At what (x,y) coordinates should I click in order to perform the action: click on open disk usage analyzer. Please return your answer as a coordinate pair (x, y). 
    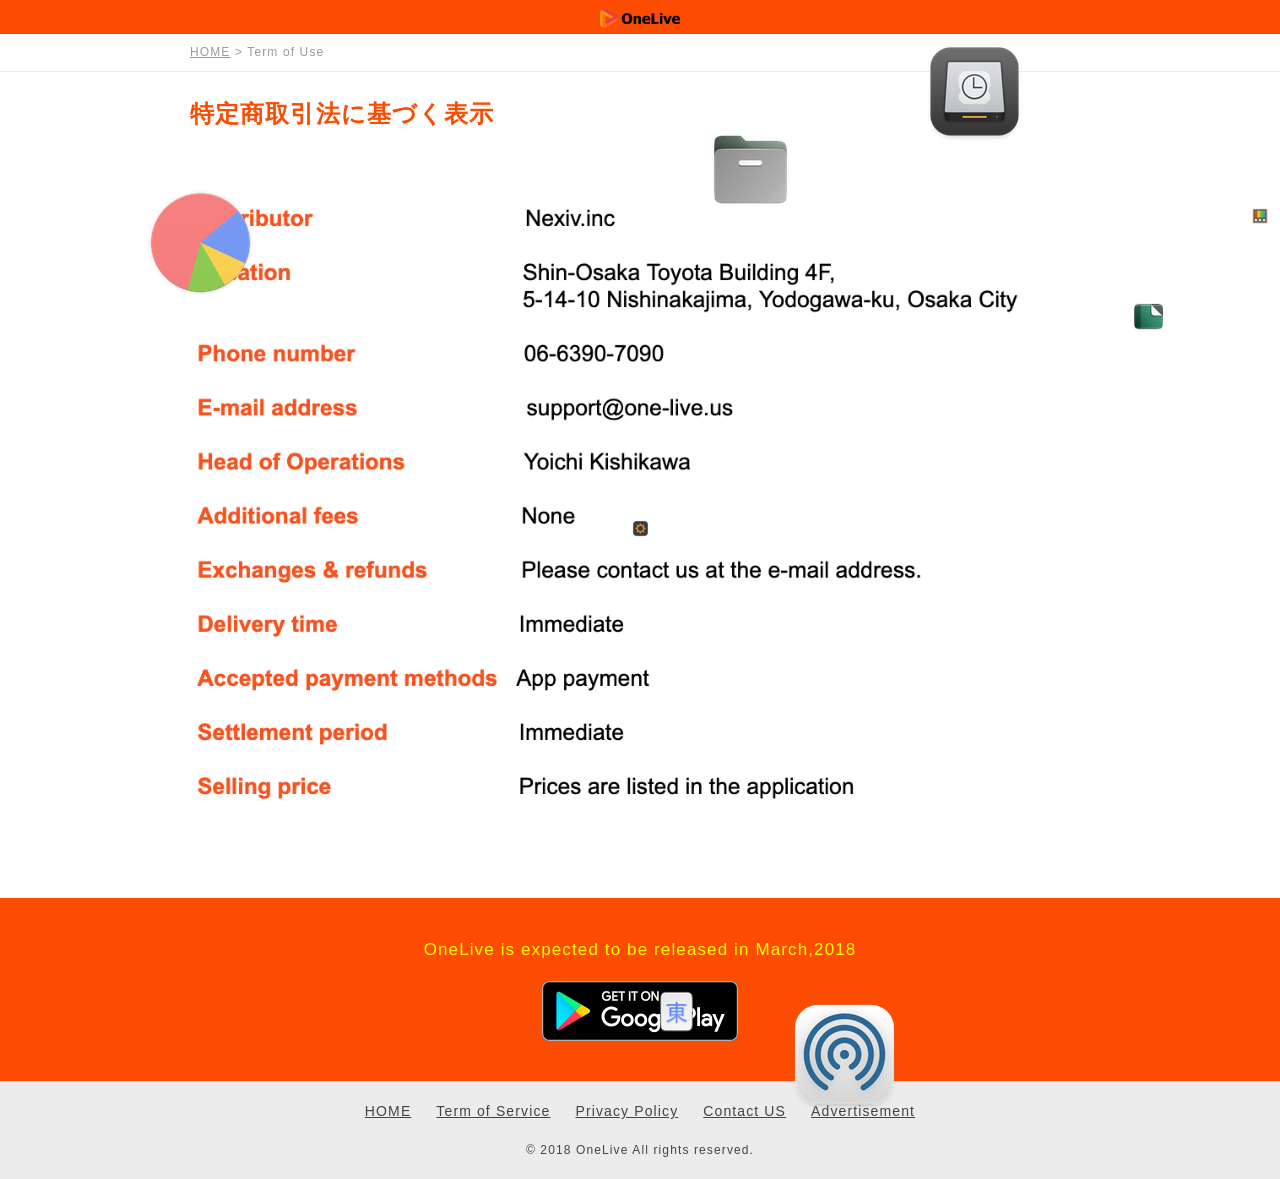
    Looking at the image, I should click on (200, 242).